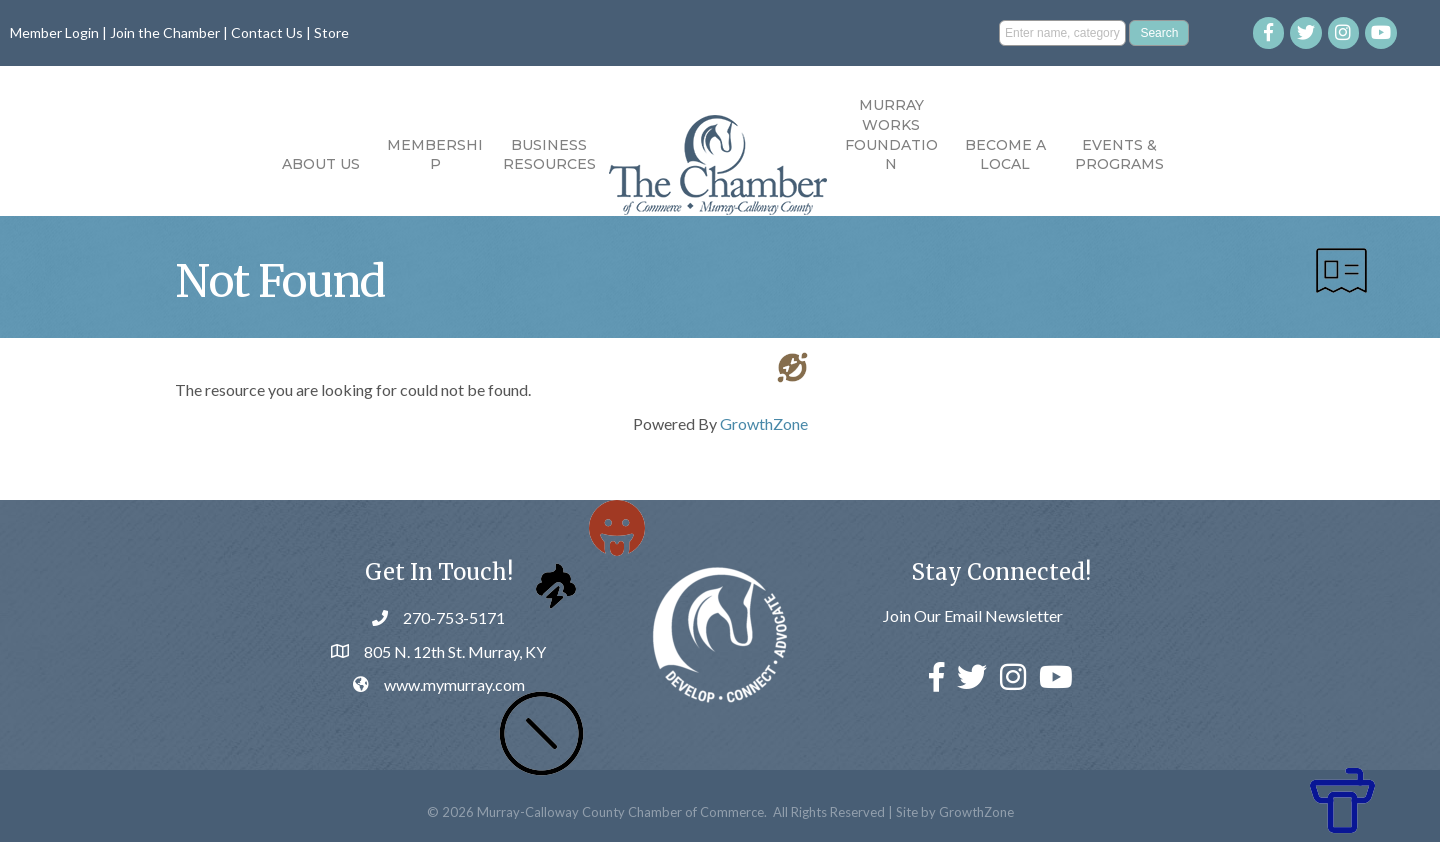 The image size is (1440, 856). I want to click on react with a playful or silly emoji, so click(617, 528).